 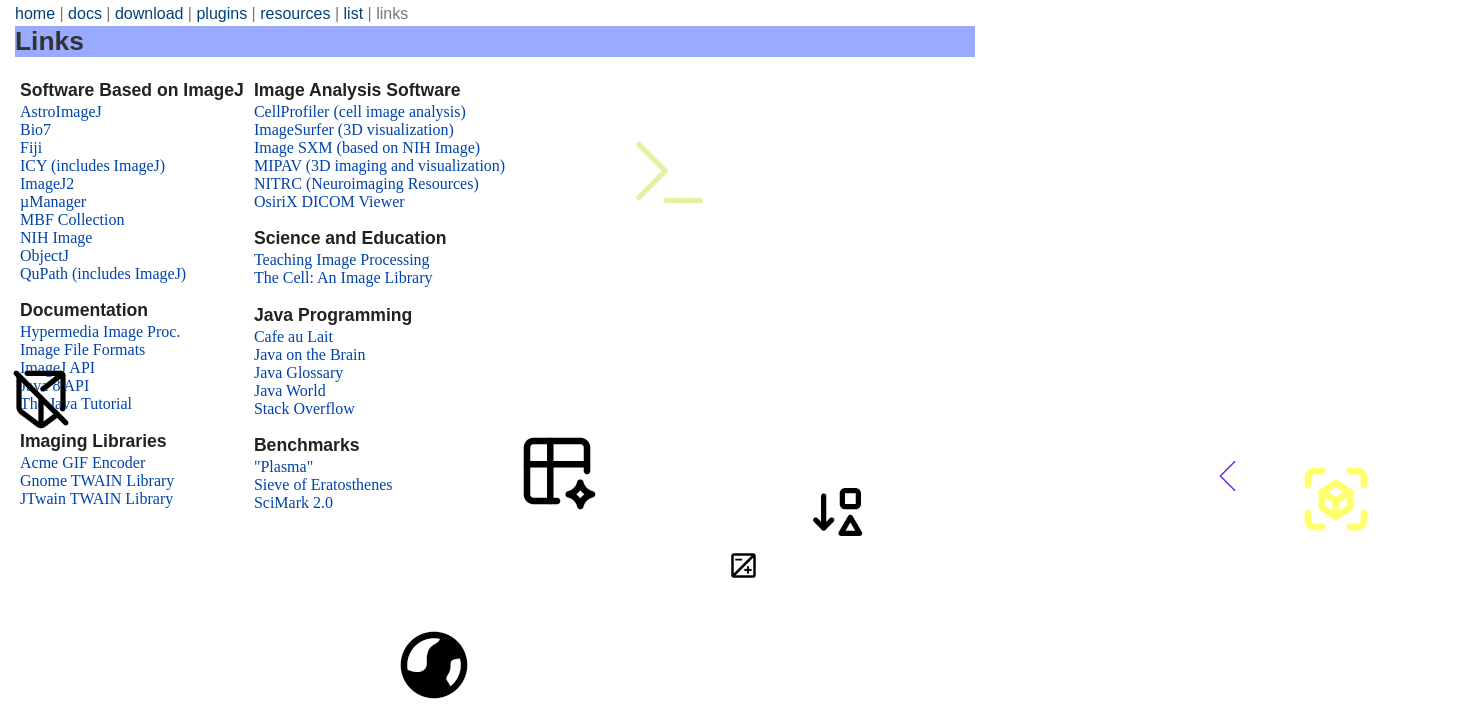 I want to click on adjust image exposure settings, so click(x=743, y=565).